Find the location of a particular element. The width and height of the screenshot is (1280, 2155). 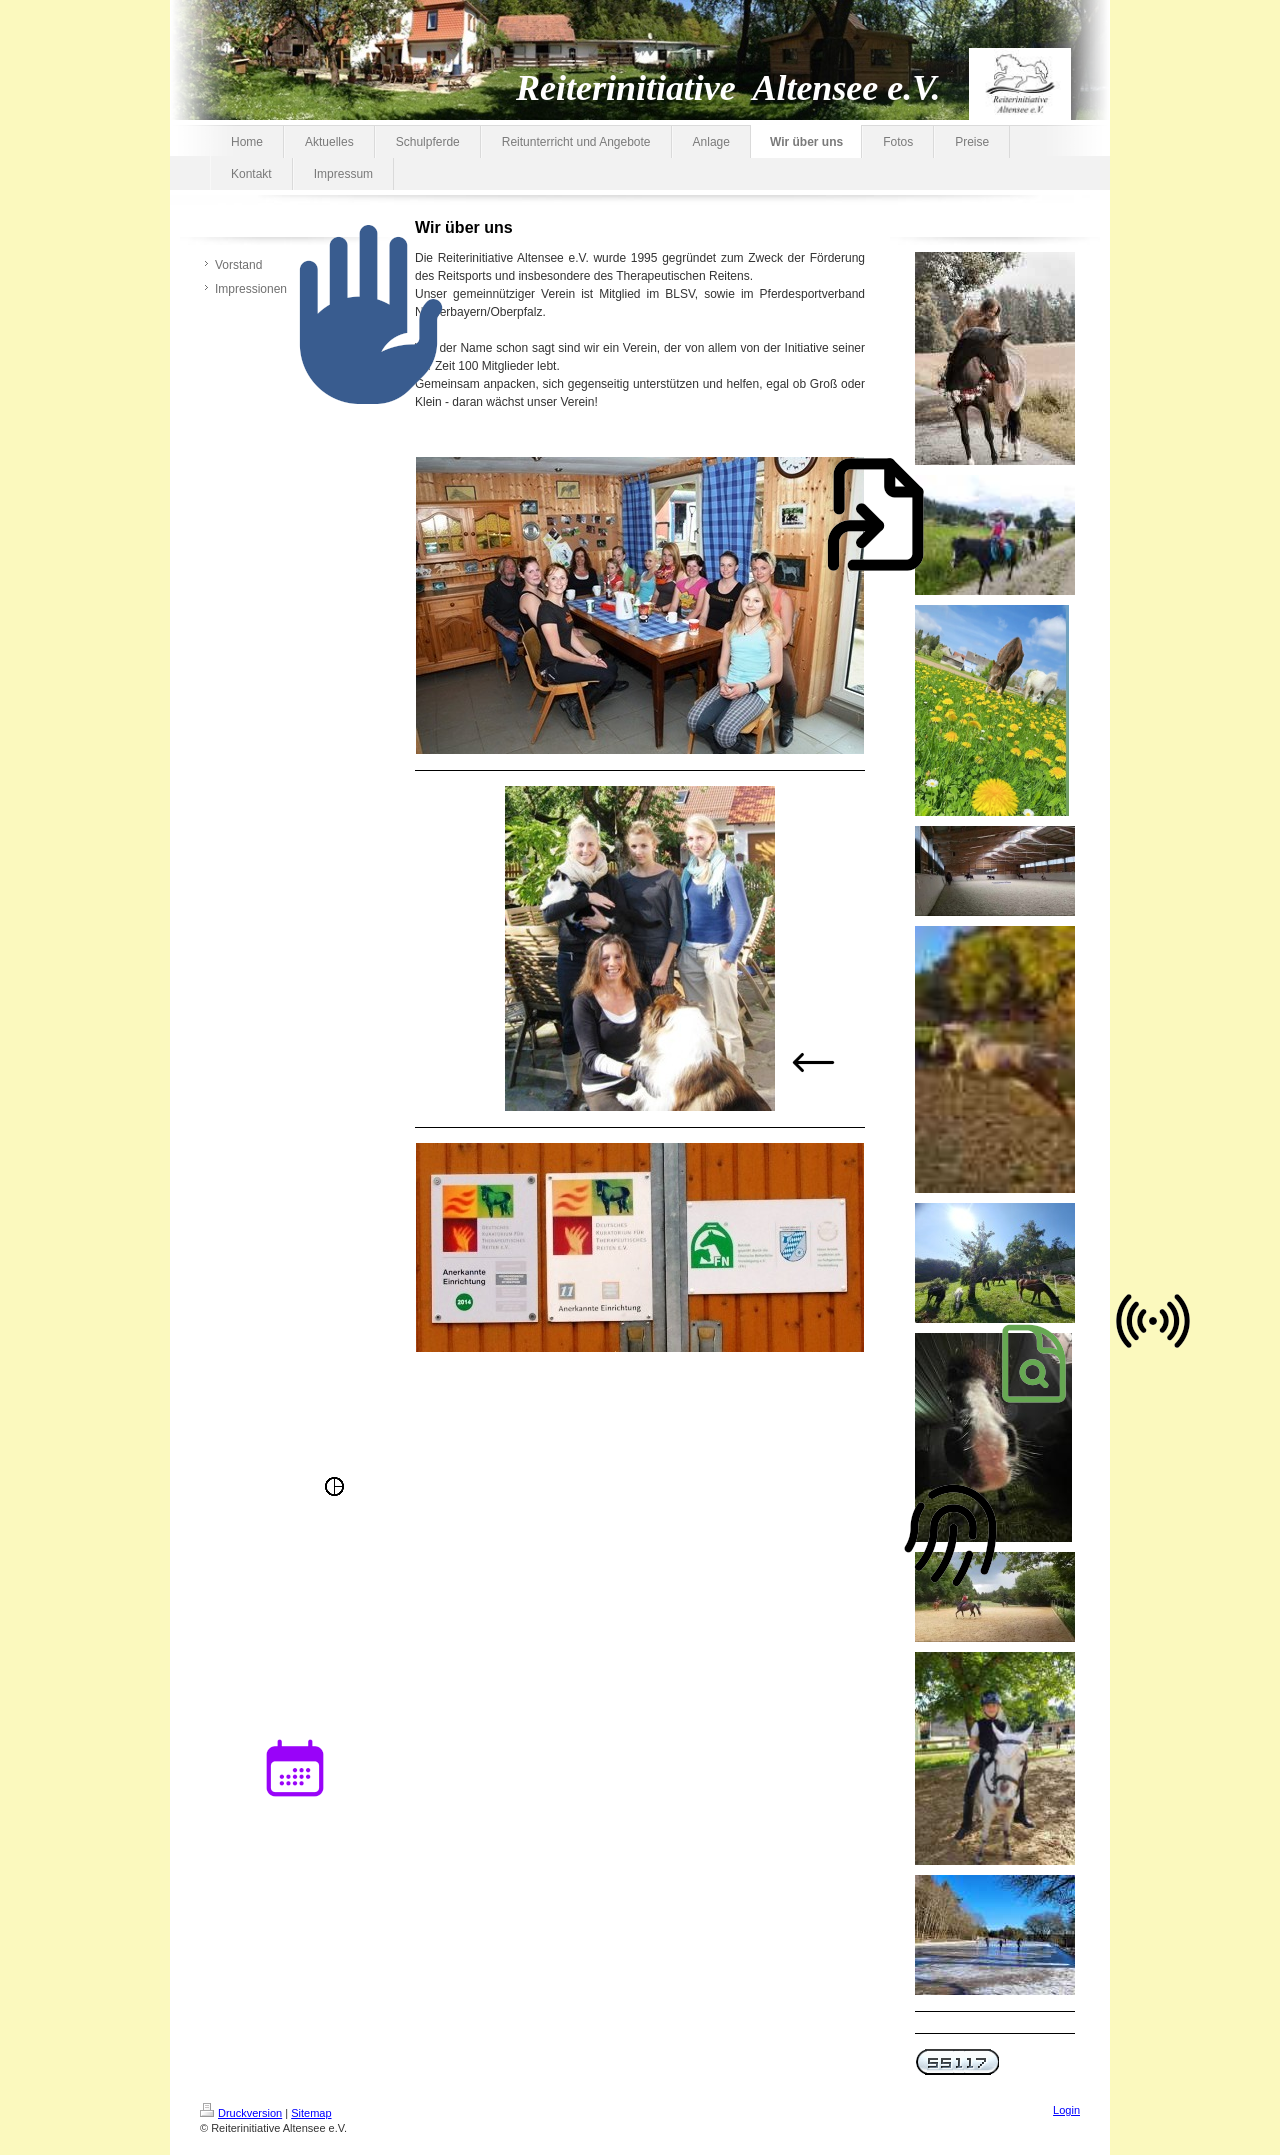

view data breakdown or statistics is located at coordinates (334, 1486).